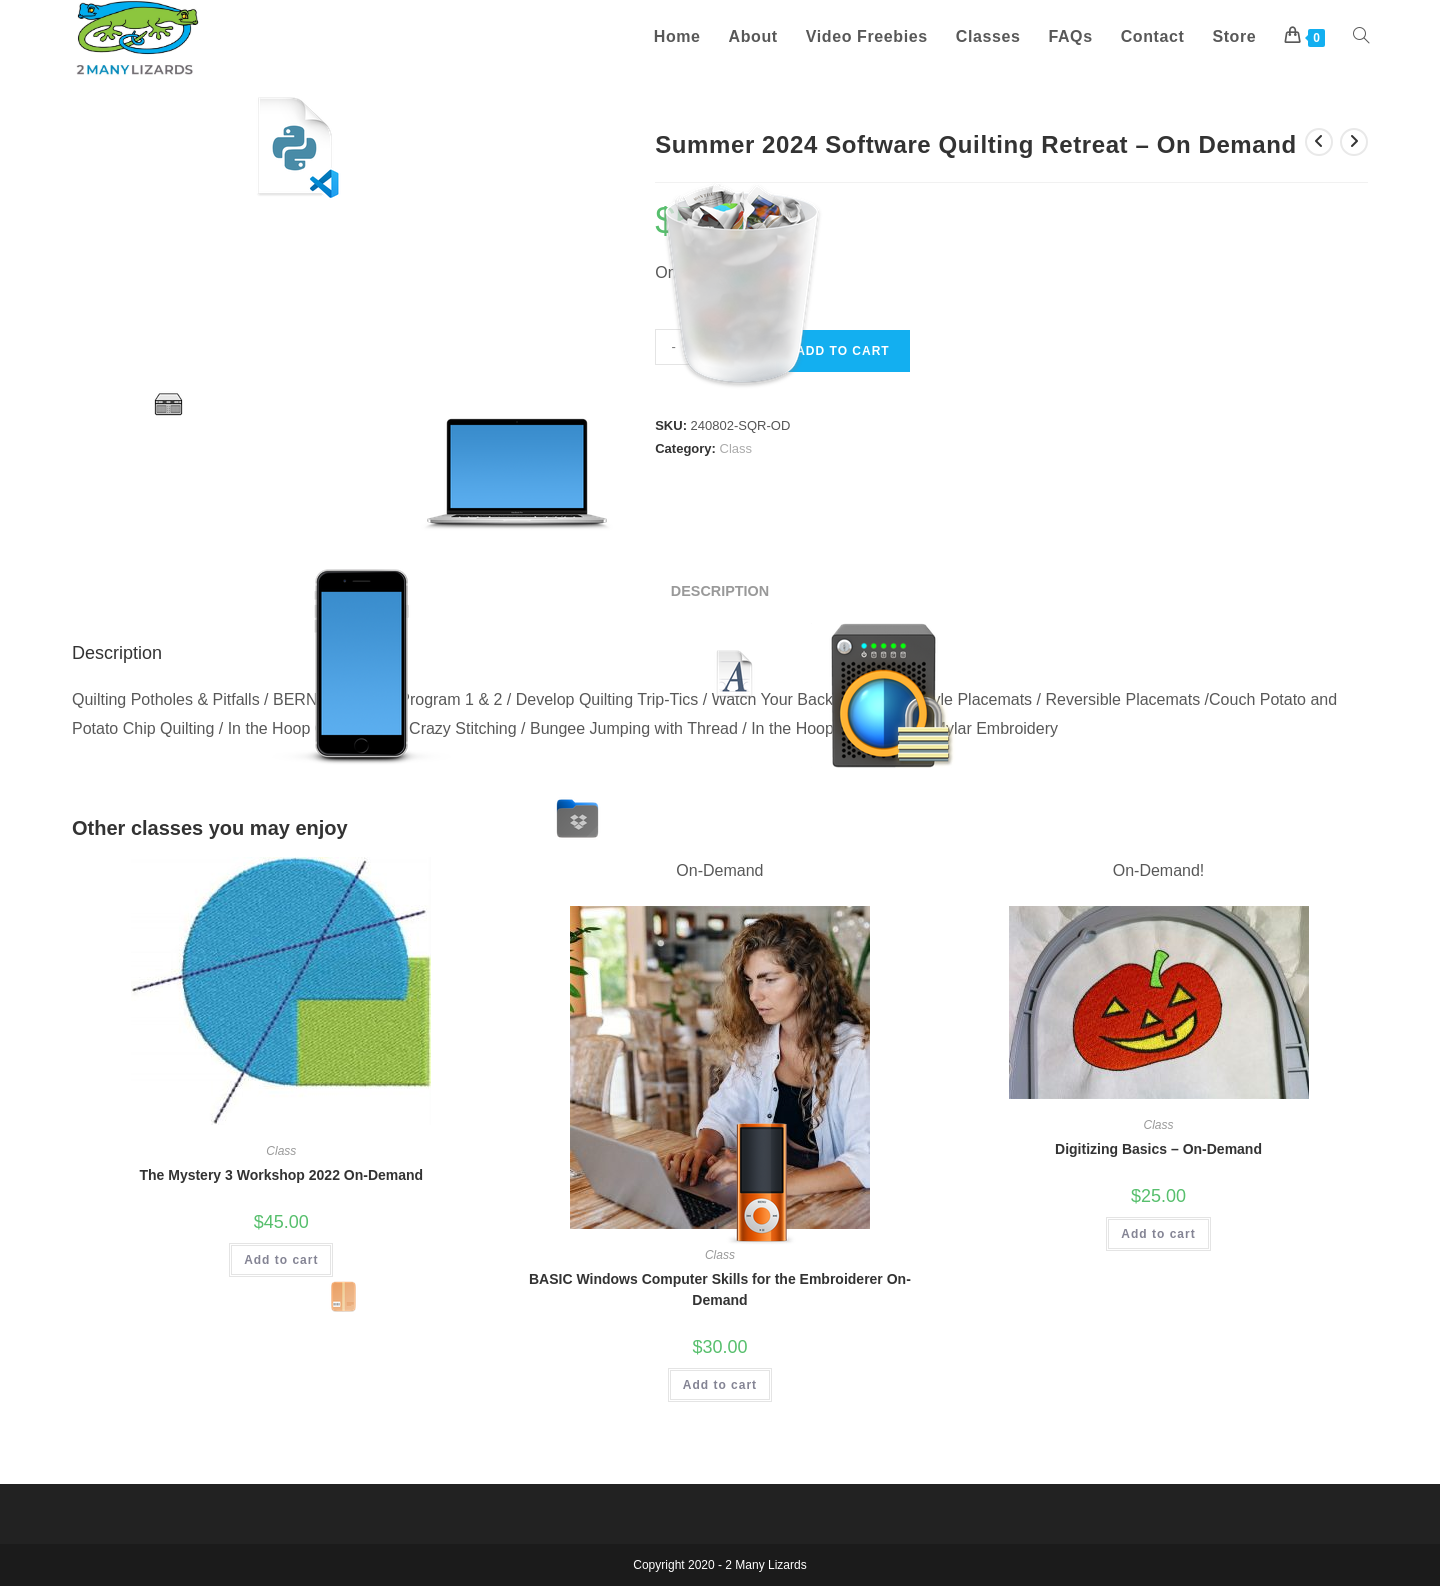  Describe the element at coordinates (761, 1184) in the screenshot. I see `iPod nano device connected` at that location.